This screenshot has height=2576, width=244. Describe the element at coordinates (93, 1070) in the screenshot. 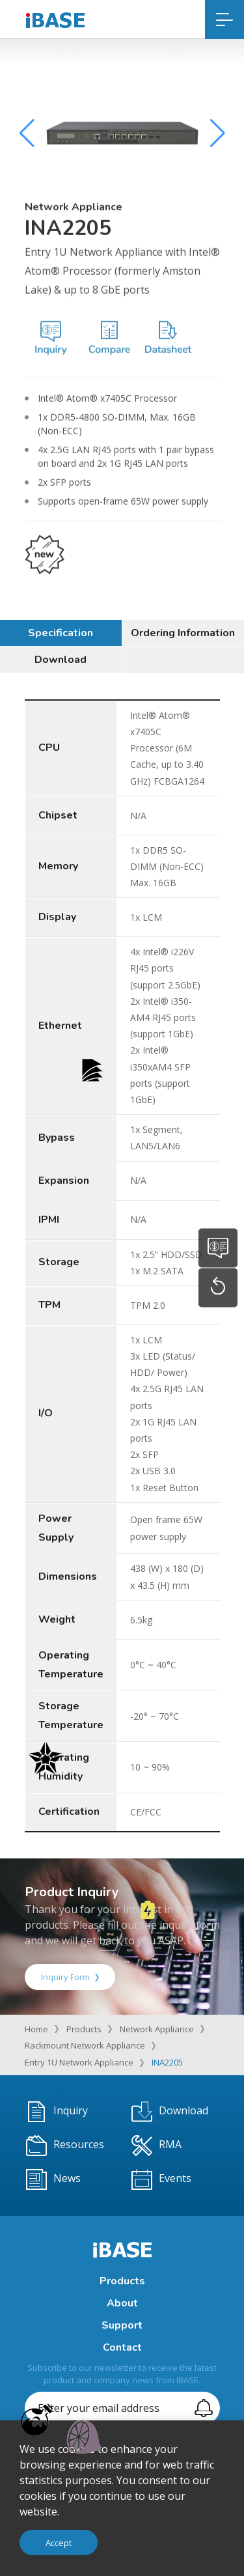

I see `view documents or files` at that location.